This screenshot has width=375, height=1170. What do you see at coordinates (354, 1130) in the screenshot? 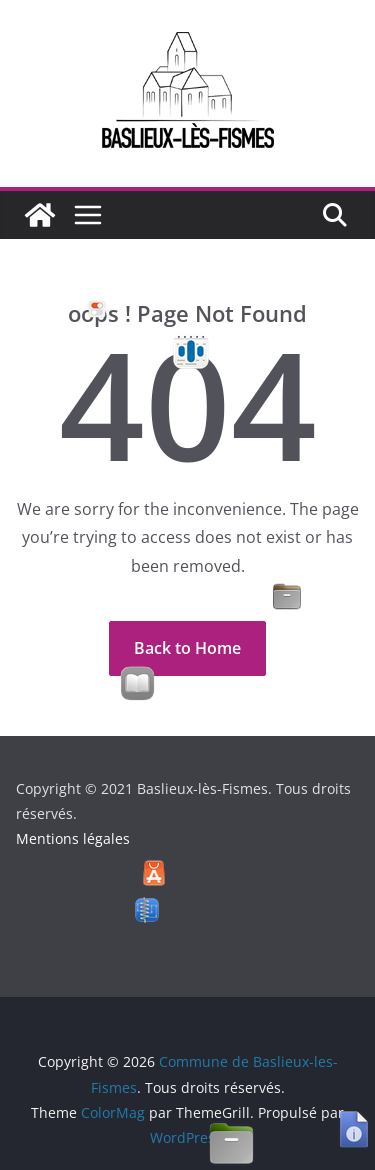
I see `view file details or properties` at bounding box center [354, 1130].